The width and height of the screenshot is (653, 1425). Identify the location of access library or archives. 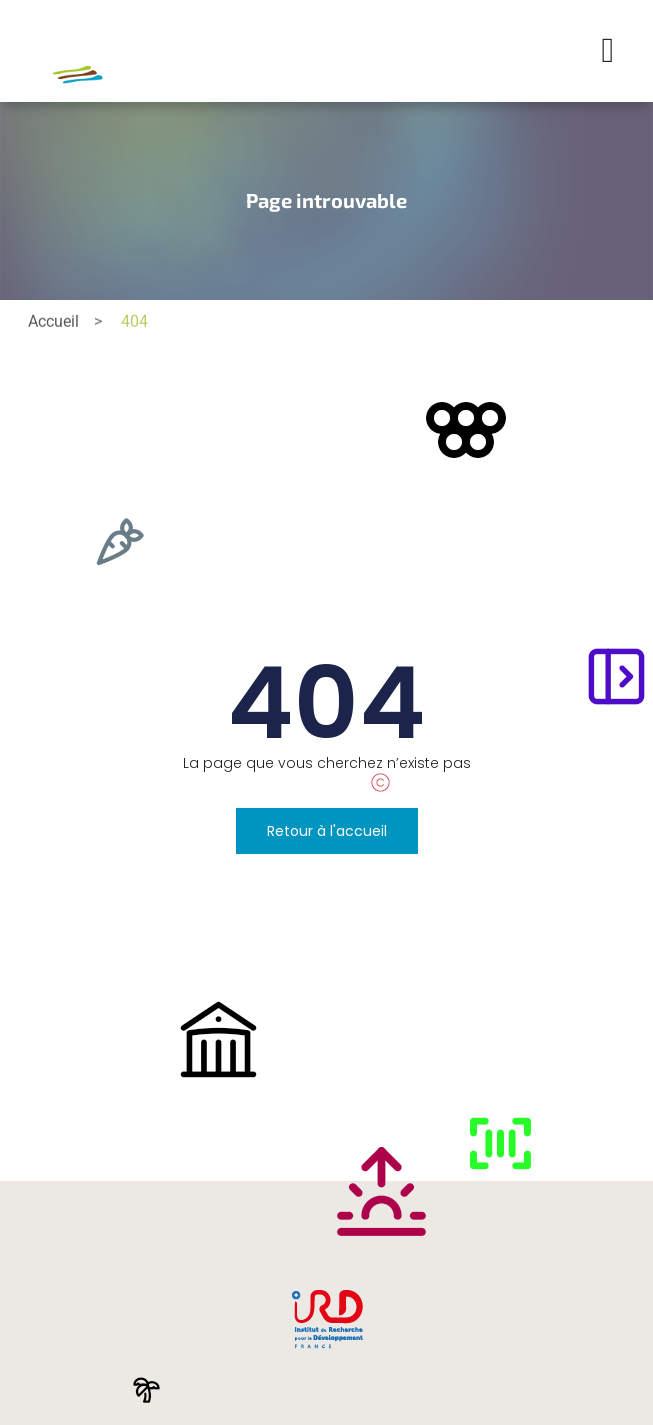
(218, 1039).